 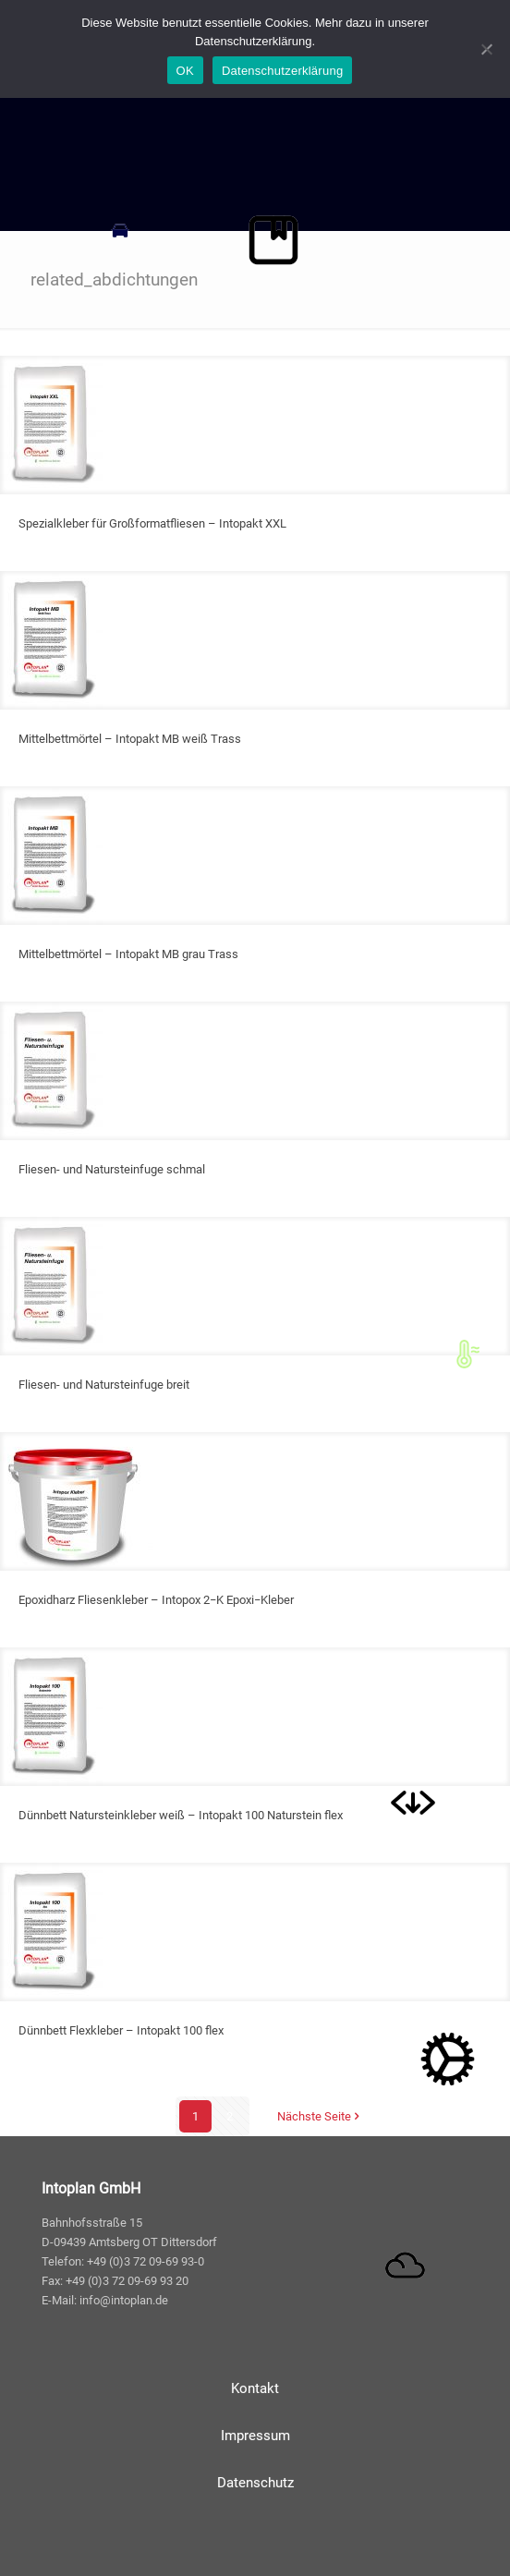 What do you see at coordinates (447, 2059) in the screenshot?
I see `access settings` at bounding box center [447, 2059].